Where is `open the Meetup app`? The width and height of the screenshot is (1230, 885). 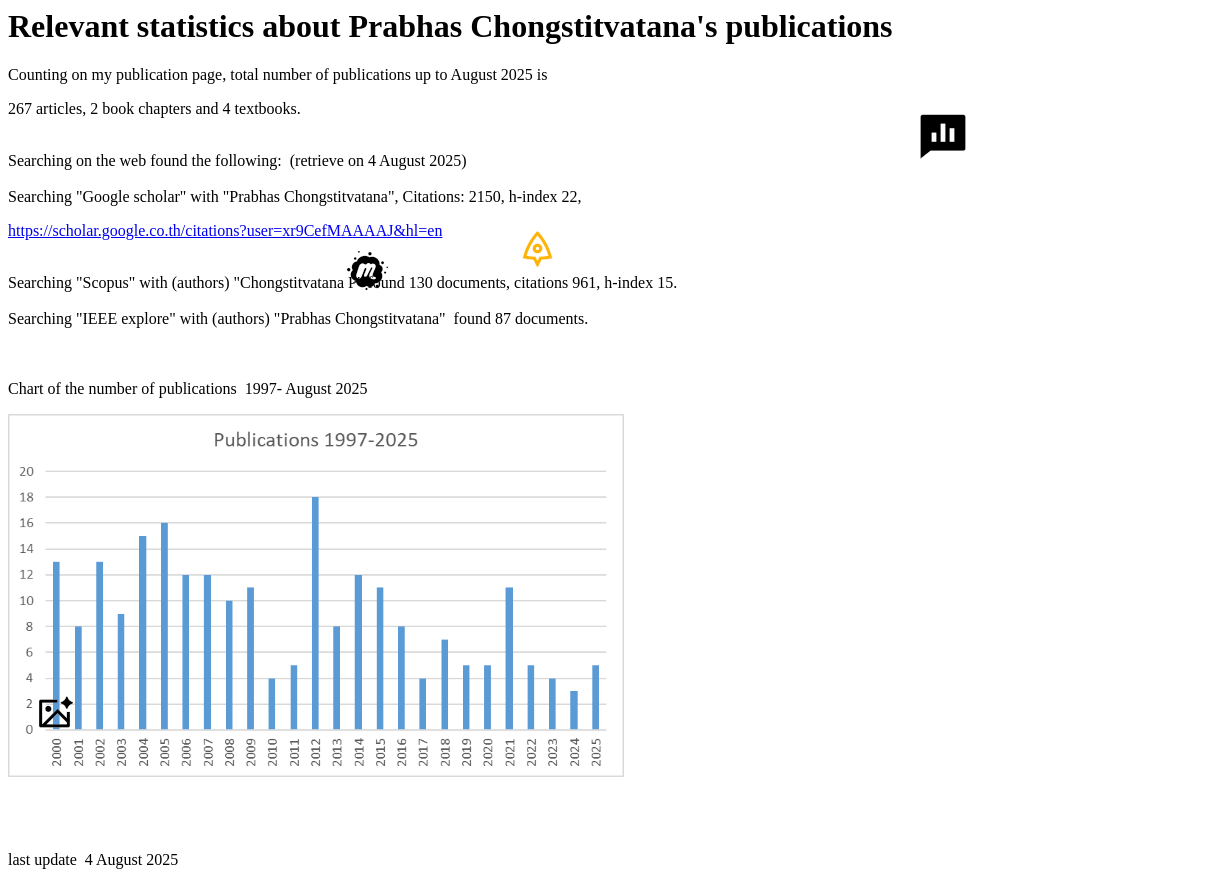
open the Meetup app is located at coordinates (367, 270).